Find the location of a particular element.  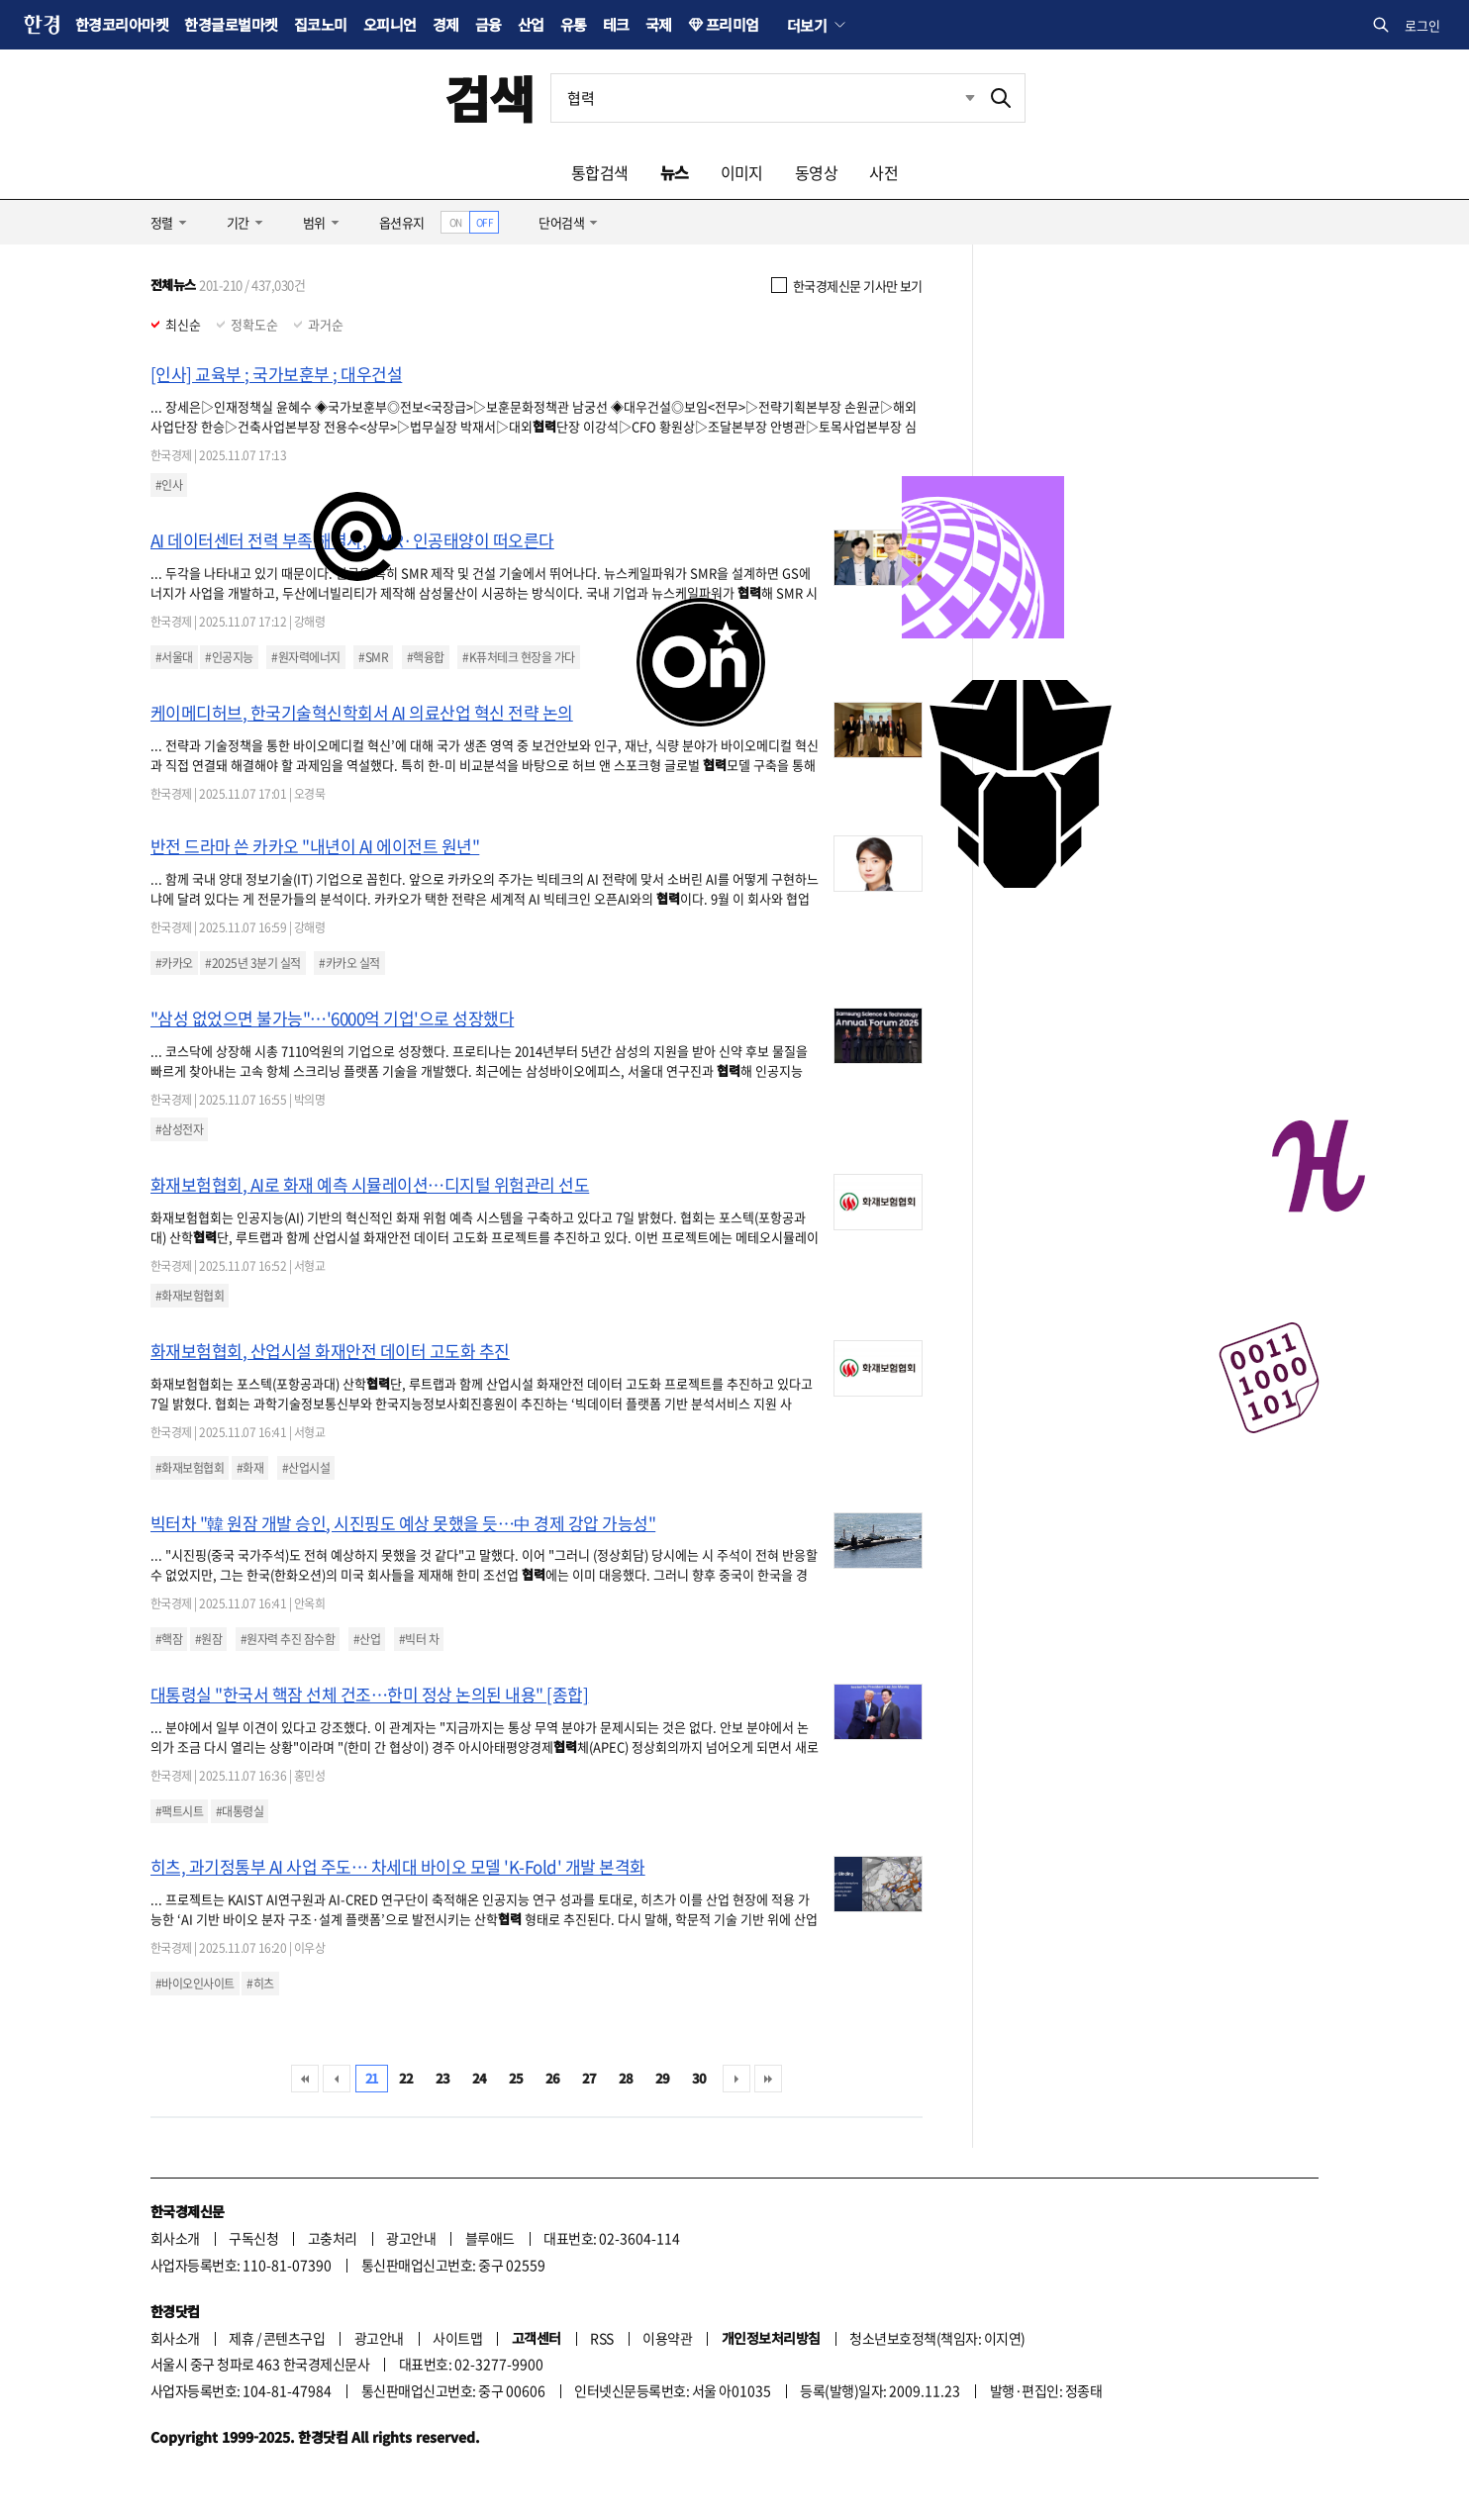

access OnStar connected vehicle services is located at coordinates (701, 662).